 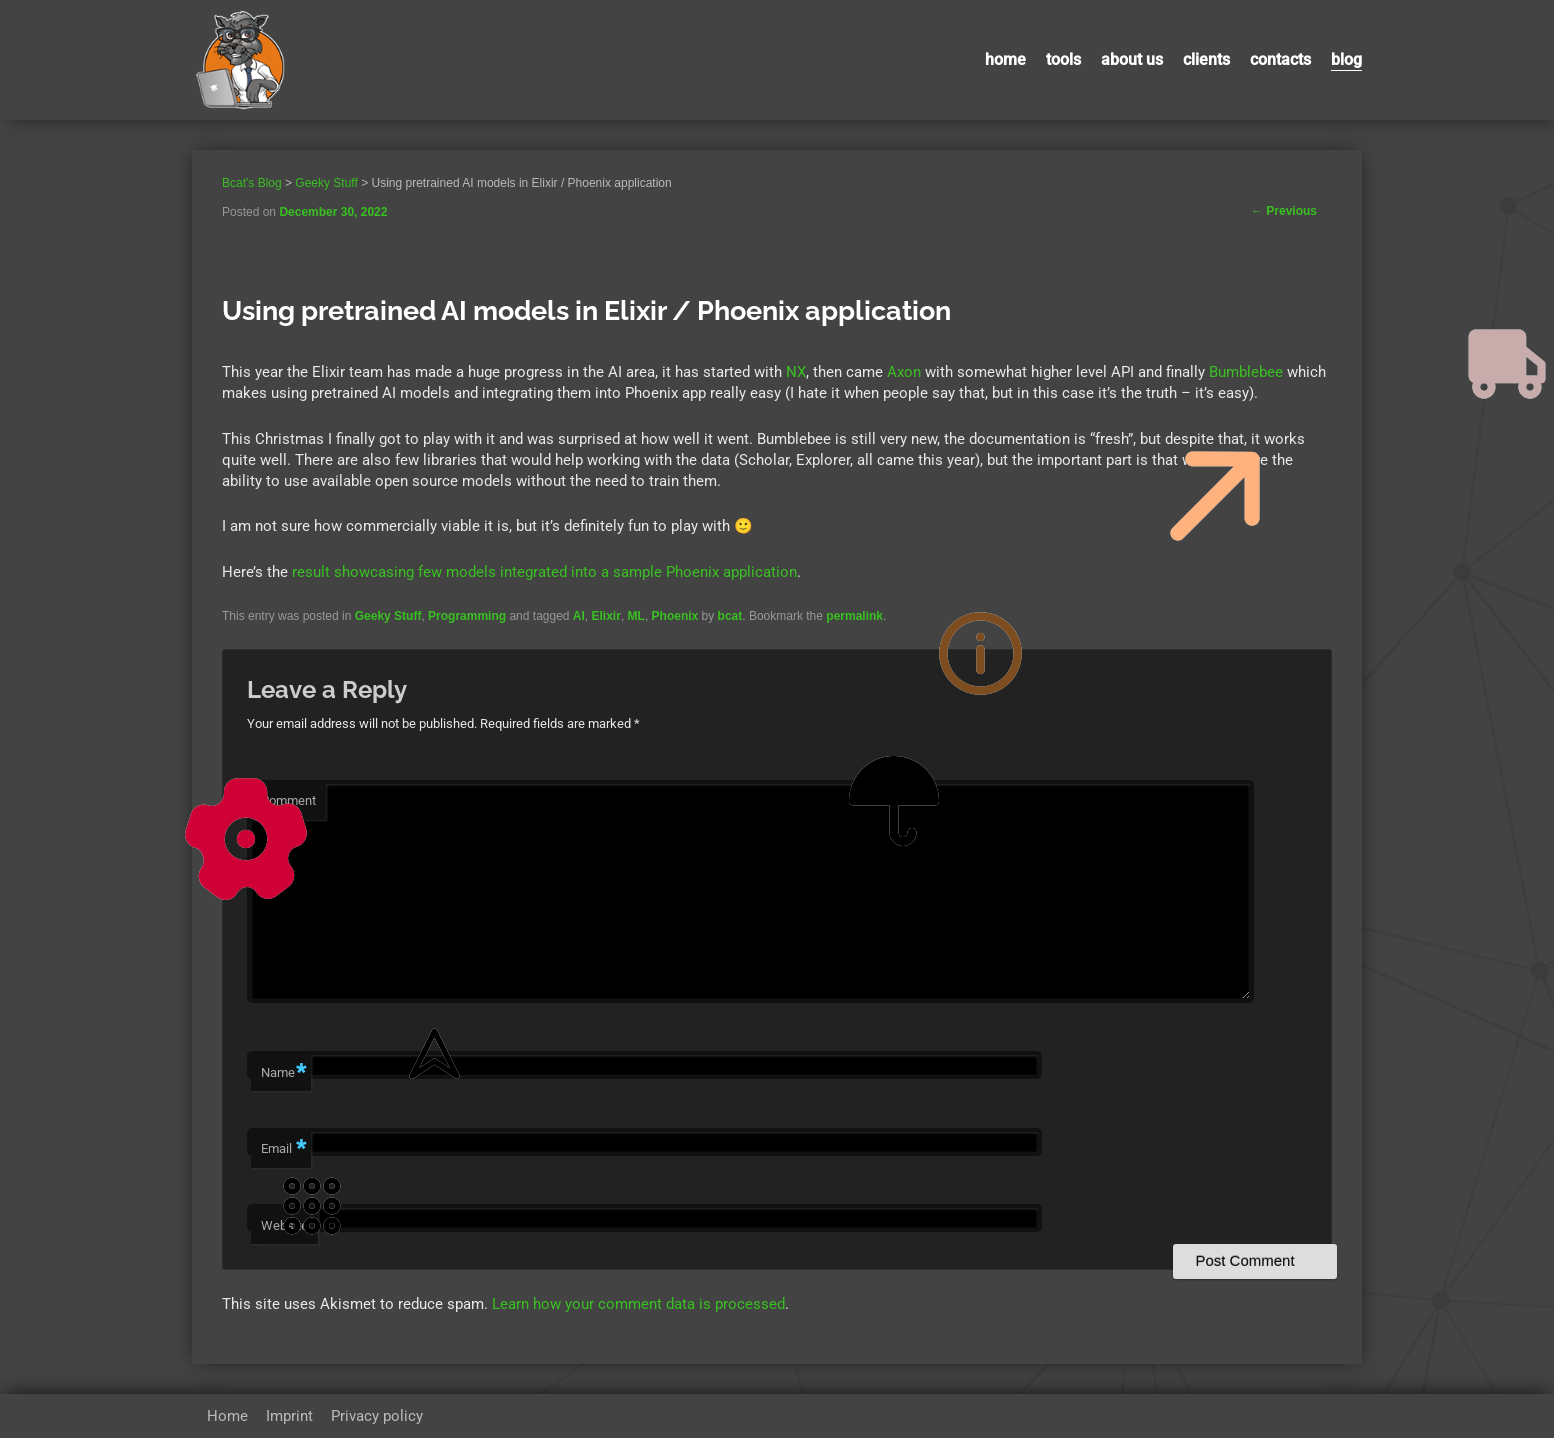 What do you see at coordinates (1507, 364) in the screenshot?
I see `access delivery or shipping options` at bounding box center [1507, 364].